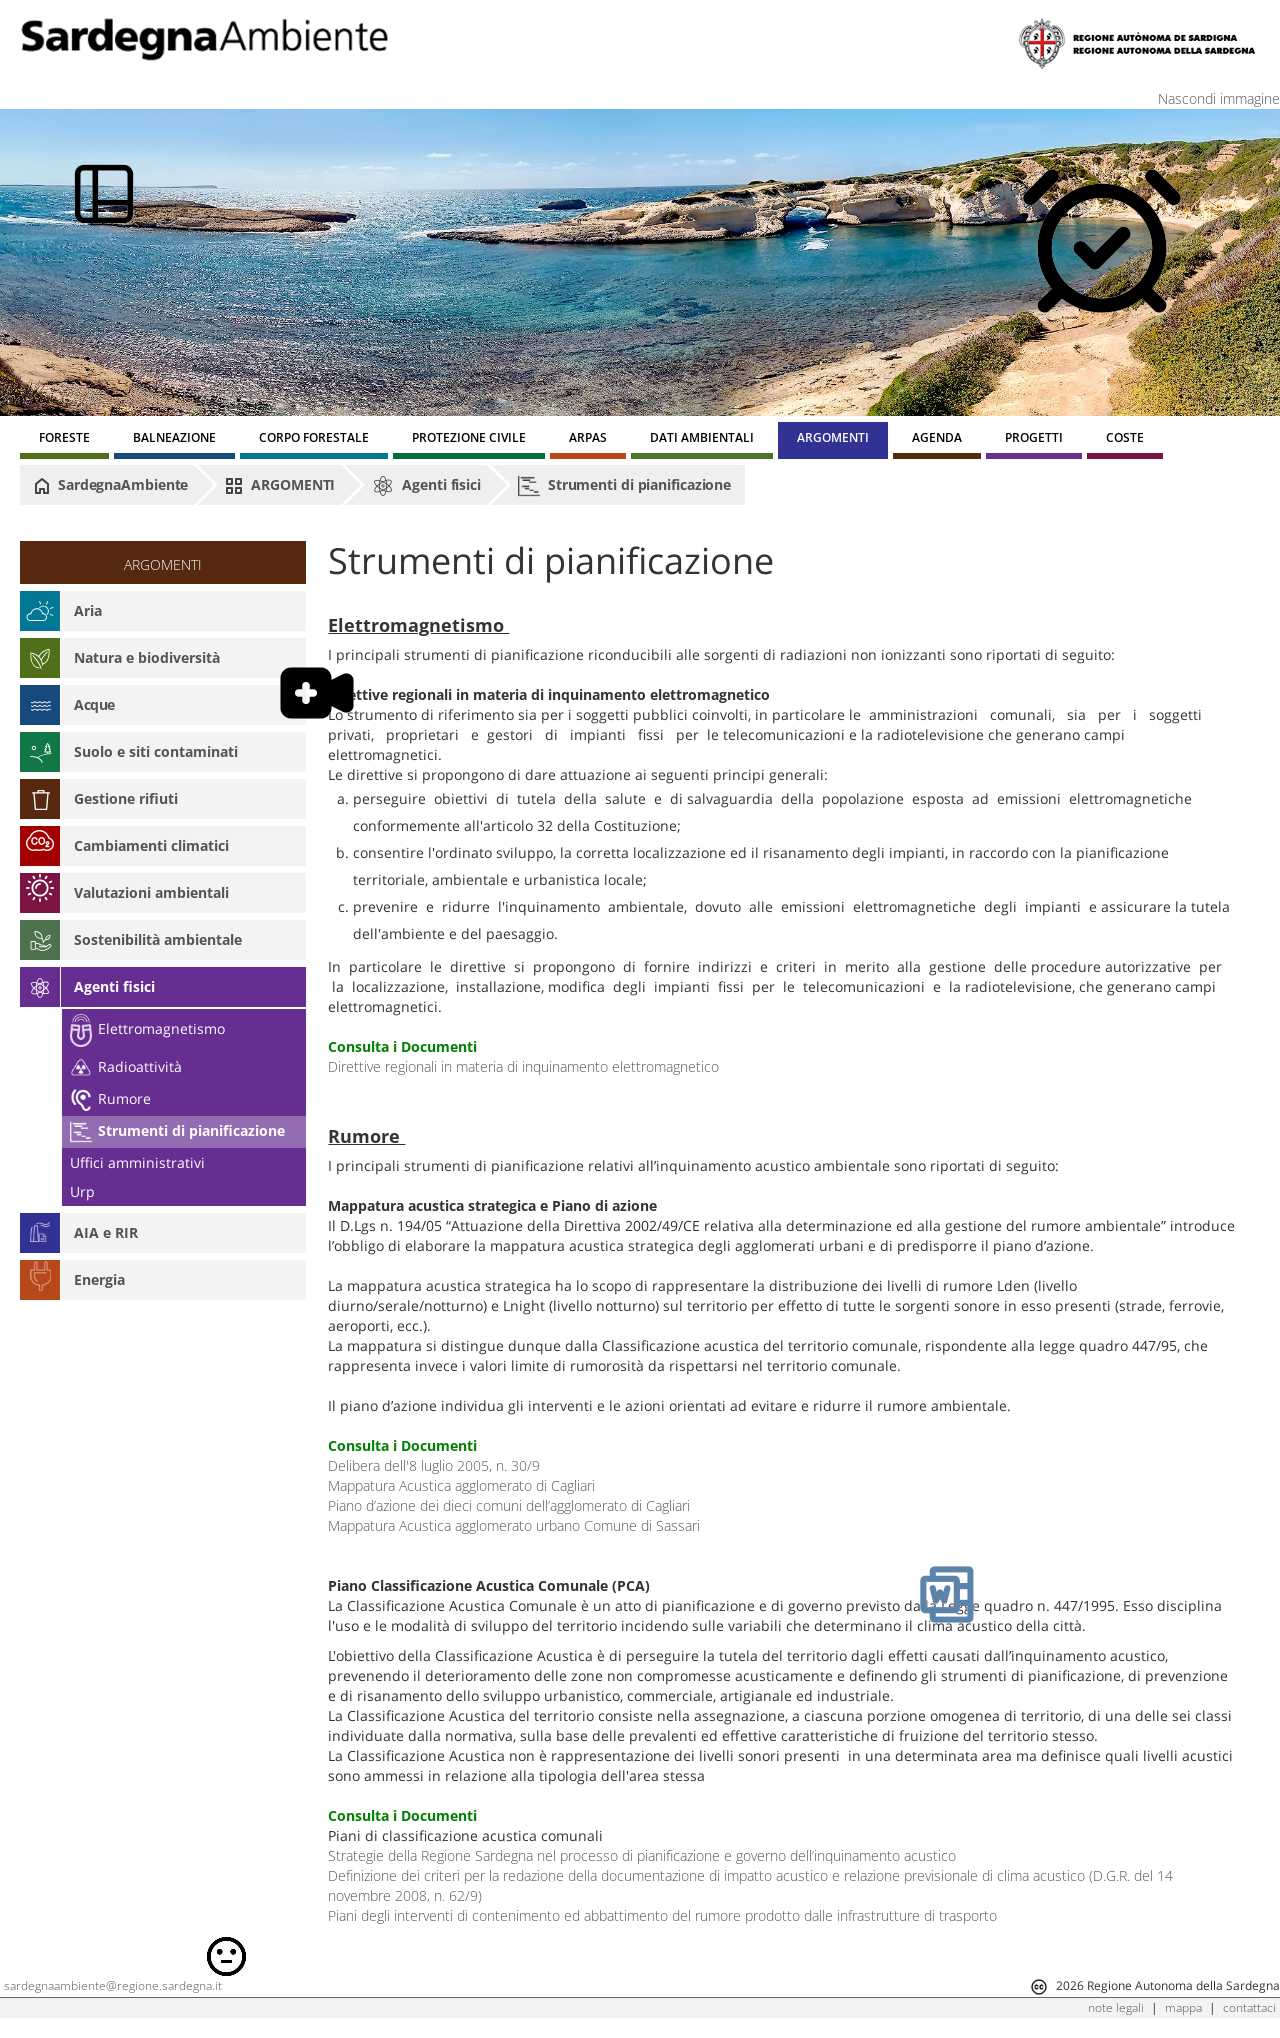 This screenshot has width=1280, height=2038. What do you see at coordinates (1102, 241) in the screenshot?
I see `alarm set successfully` at bounding box center [1102, 241].